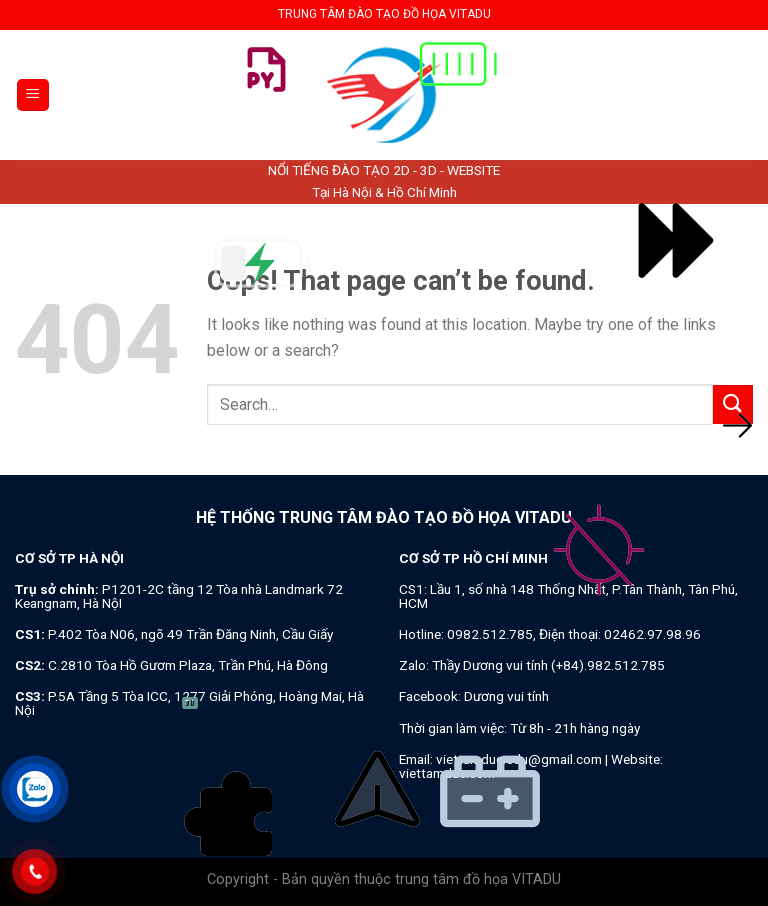  Describe the element at coordinates (457, 64) in the screenshot. I see `indicates battery is fully charged` at that location.